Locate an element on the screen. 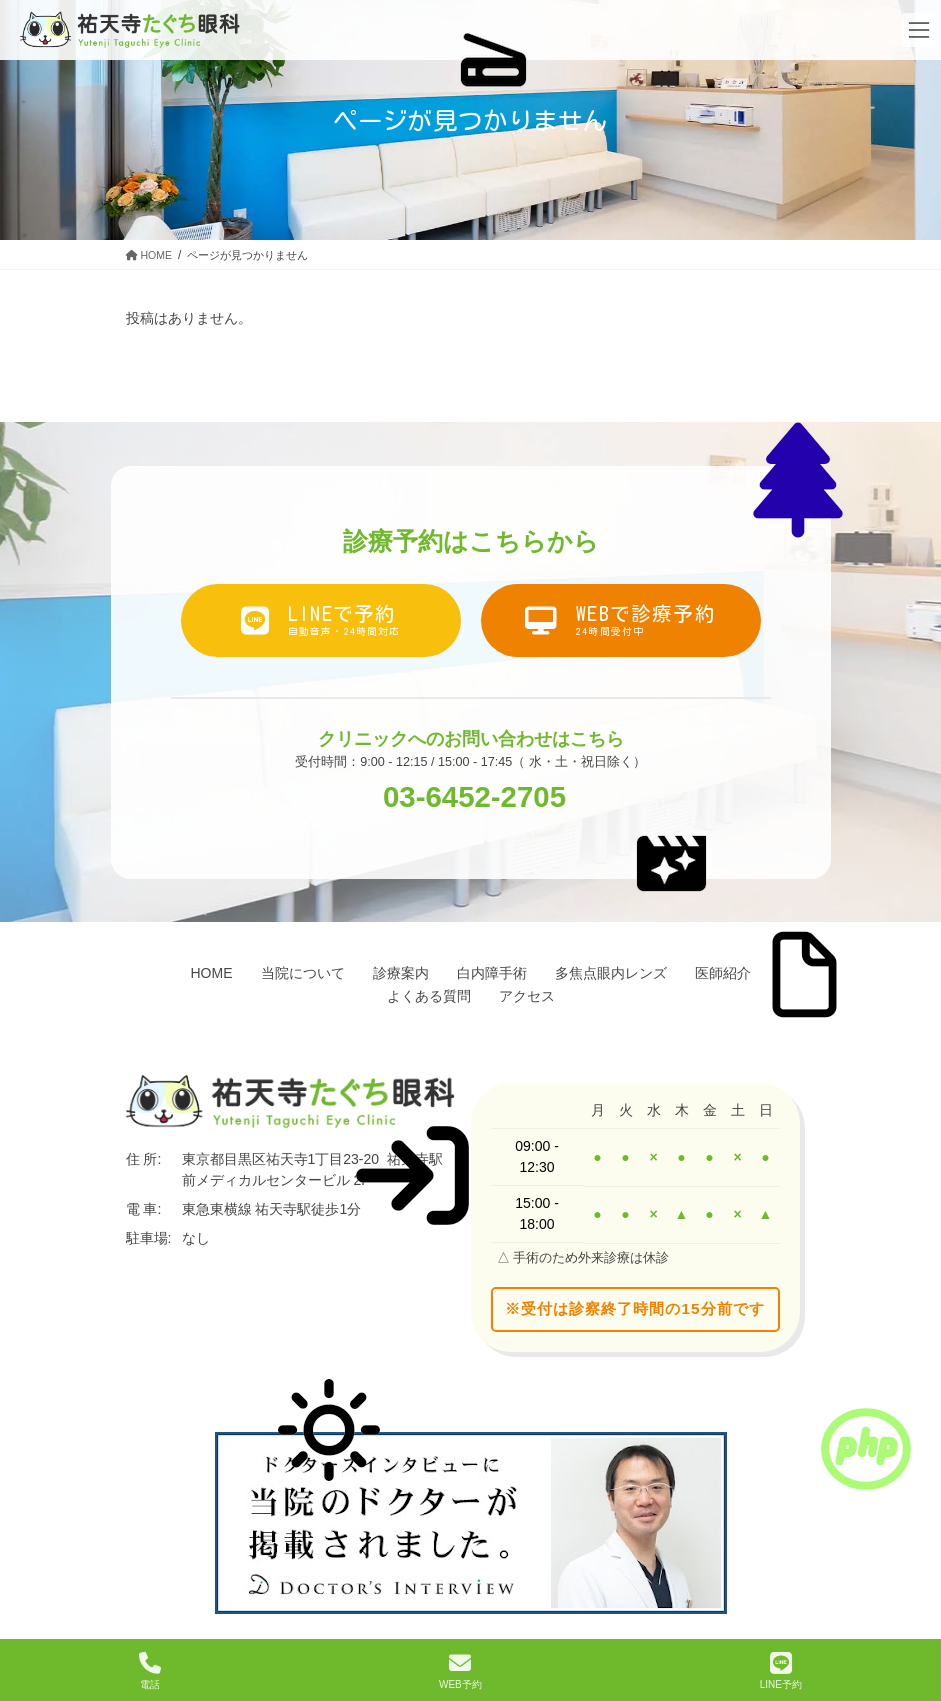 This screenshot has height=1701, width=941. sign in to your account is located at coordinates (412, 1175).